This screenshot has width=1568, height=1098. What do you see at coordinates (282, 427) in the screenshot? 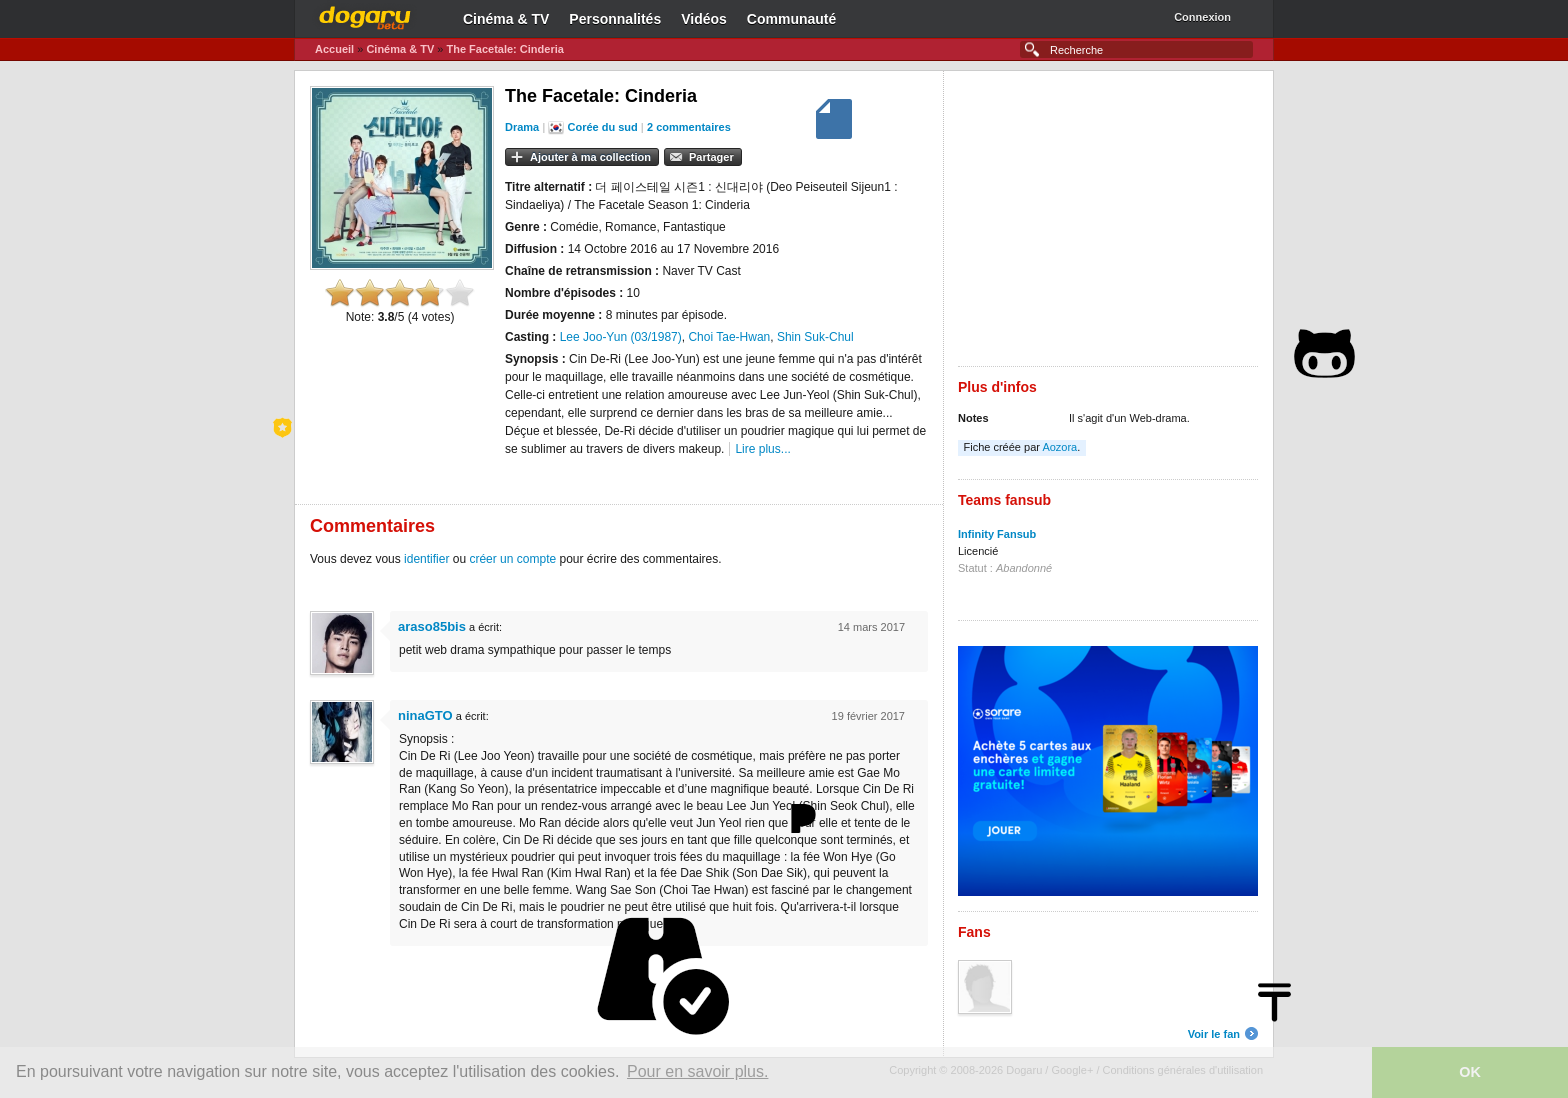
I see `indicates law enforcement or security-related content` at bounding box center [282, 427].